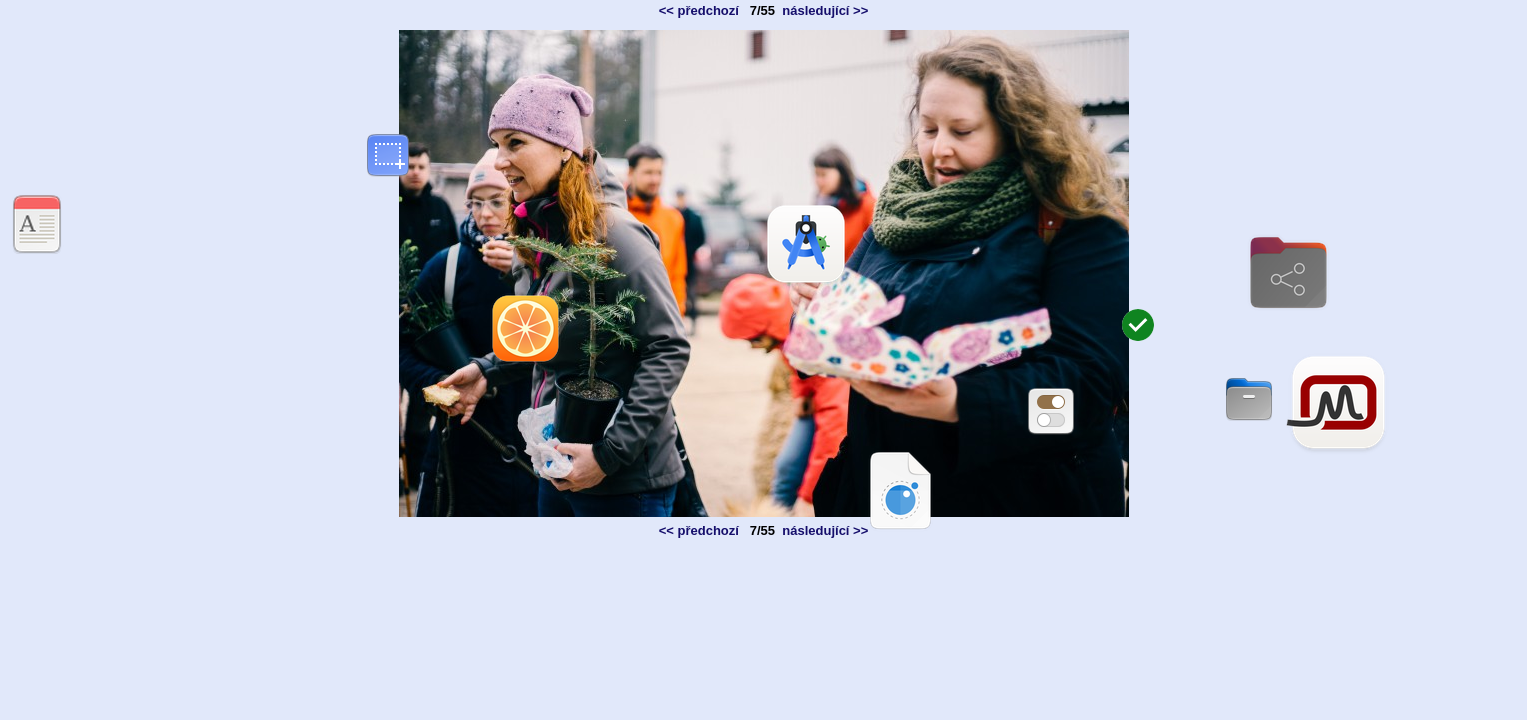  I want to click on open desktop preferences or settings, so click(1051, 411).